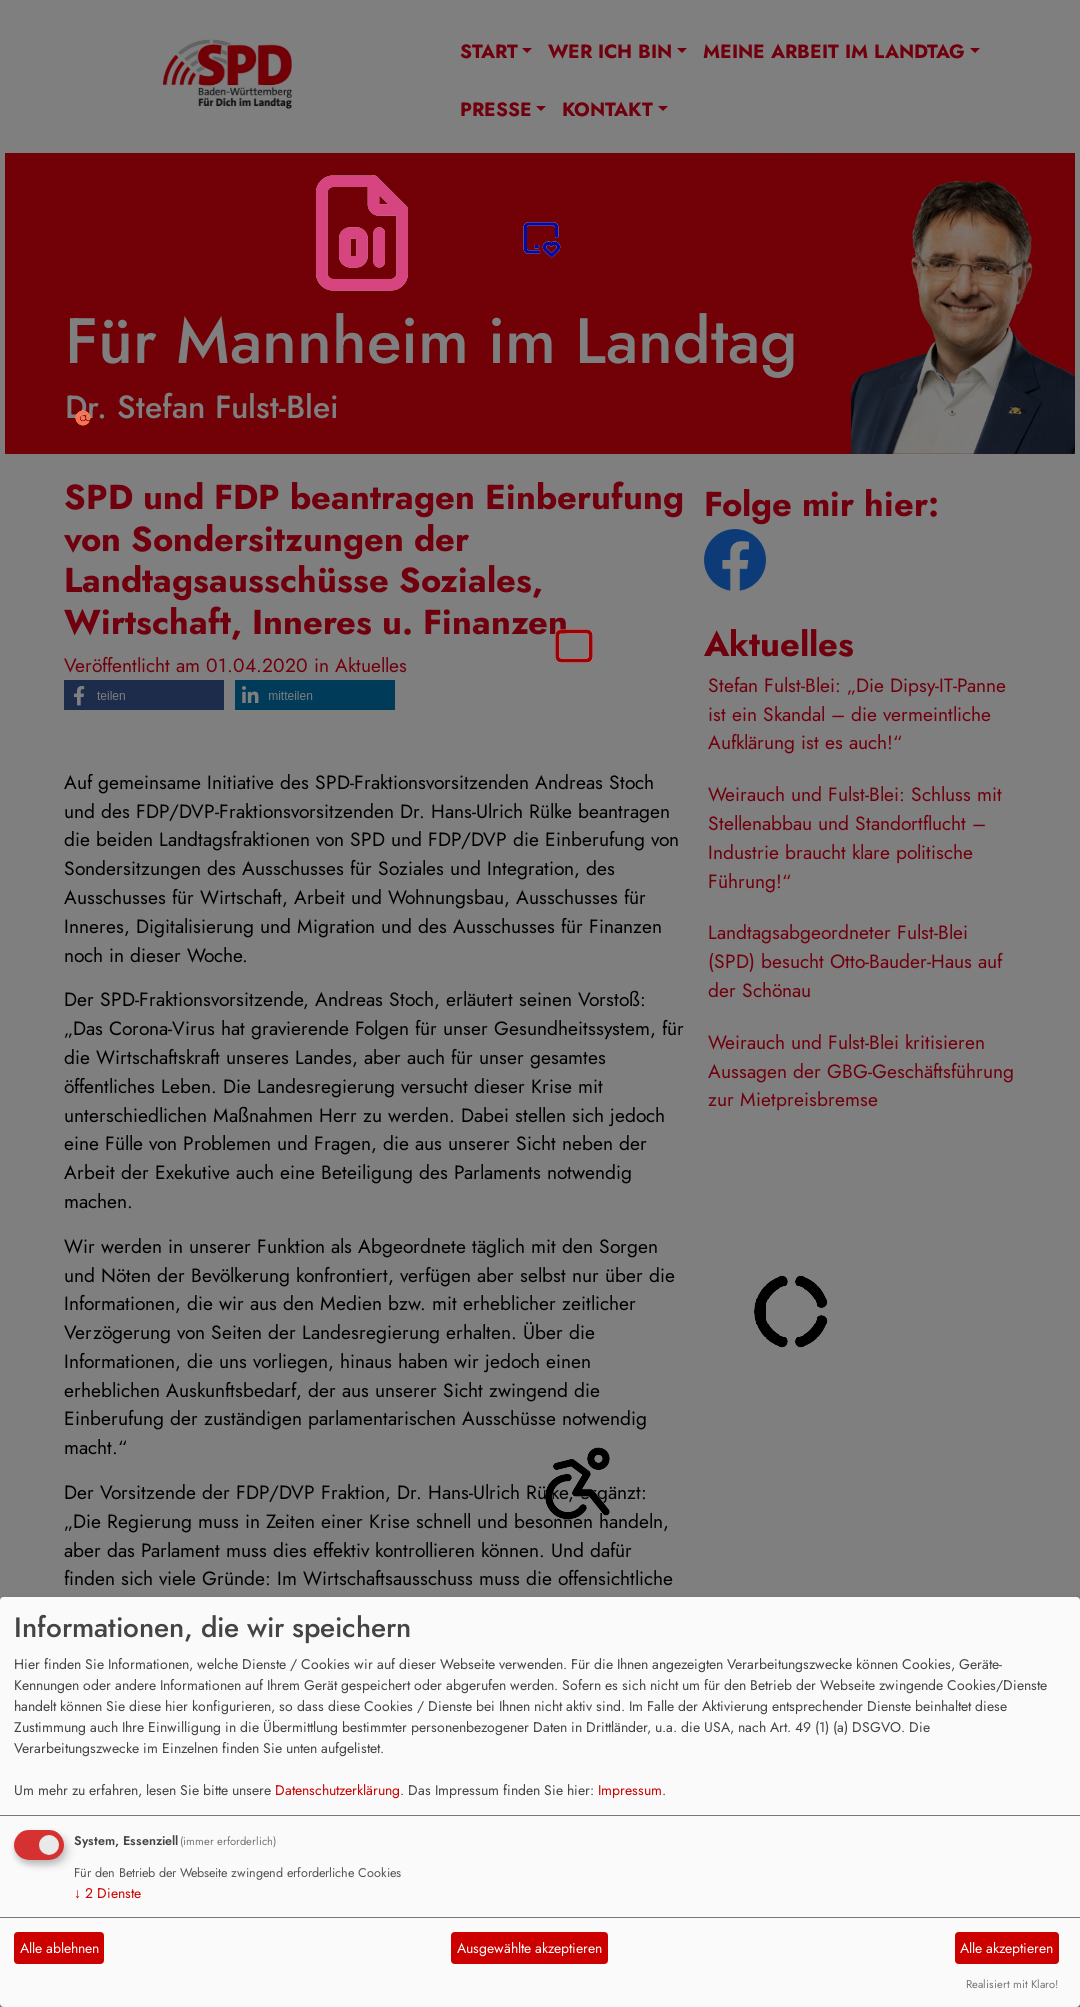  What do you see at coordinates (574, 646) in the screenshot?
I see `crop image to 5:4 aspect ratio` at bounding box center [574, 646].